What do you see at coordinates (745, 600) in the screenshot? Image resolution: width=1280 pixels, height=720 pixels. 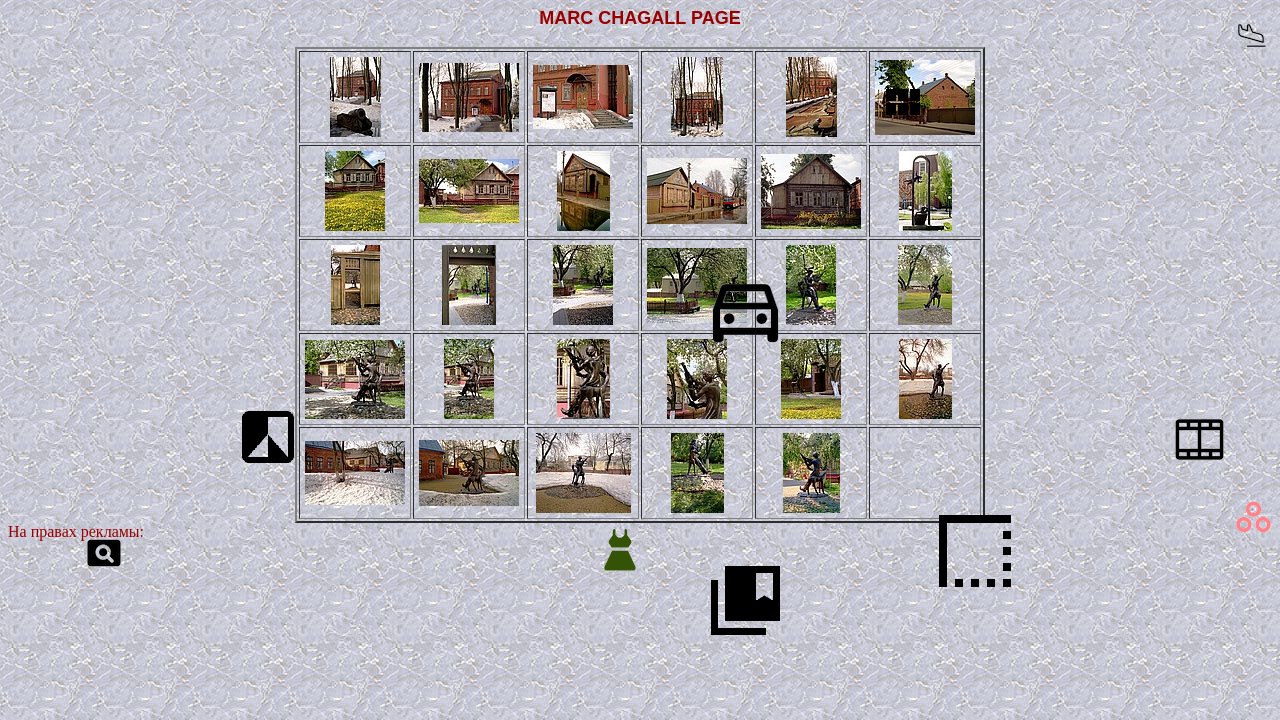 I see `access your bookmarked collections` at bounding box center [745, 600].